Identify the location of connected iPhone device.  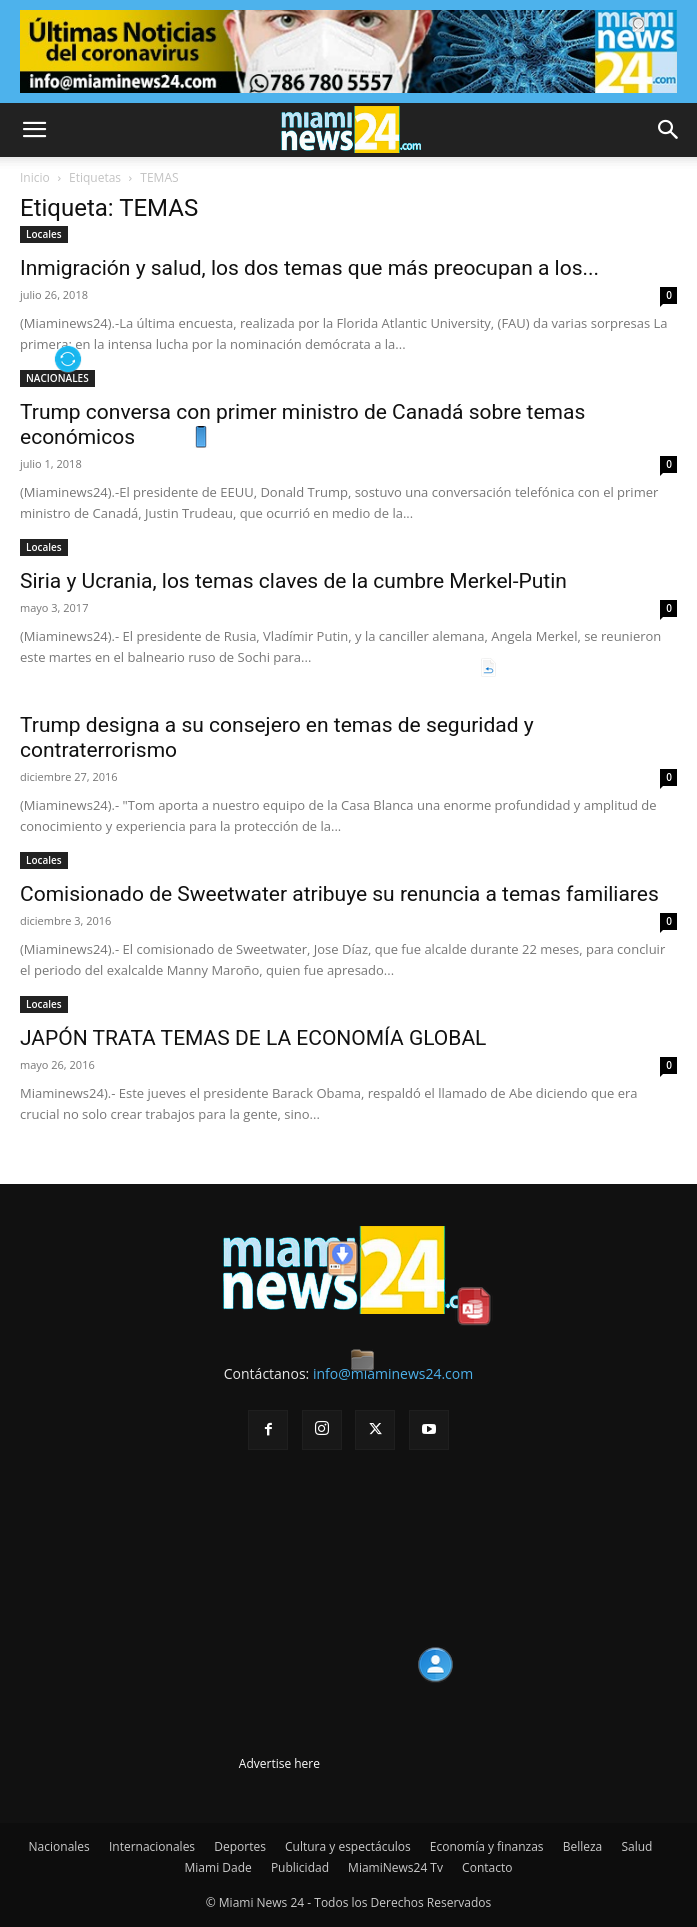
(201, 437).